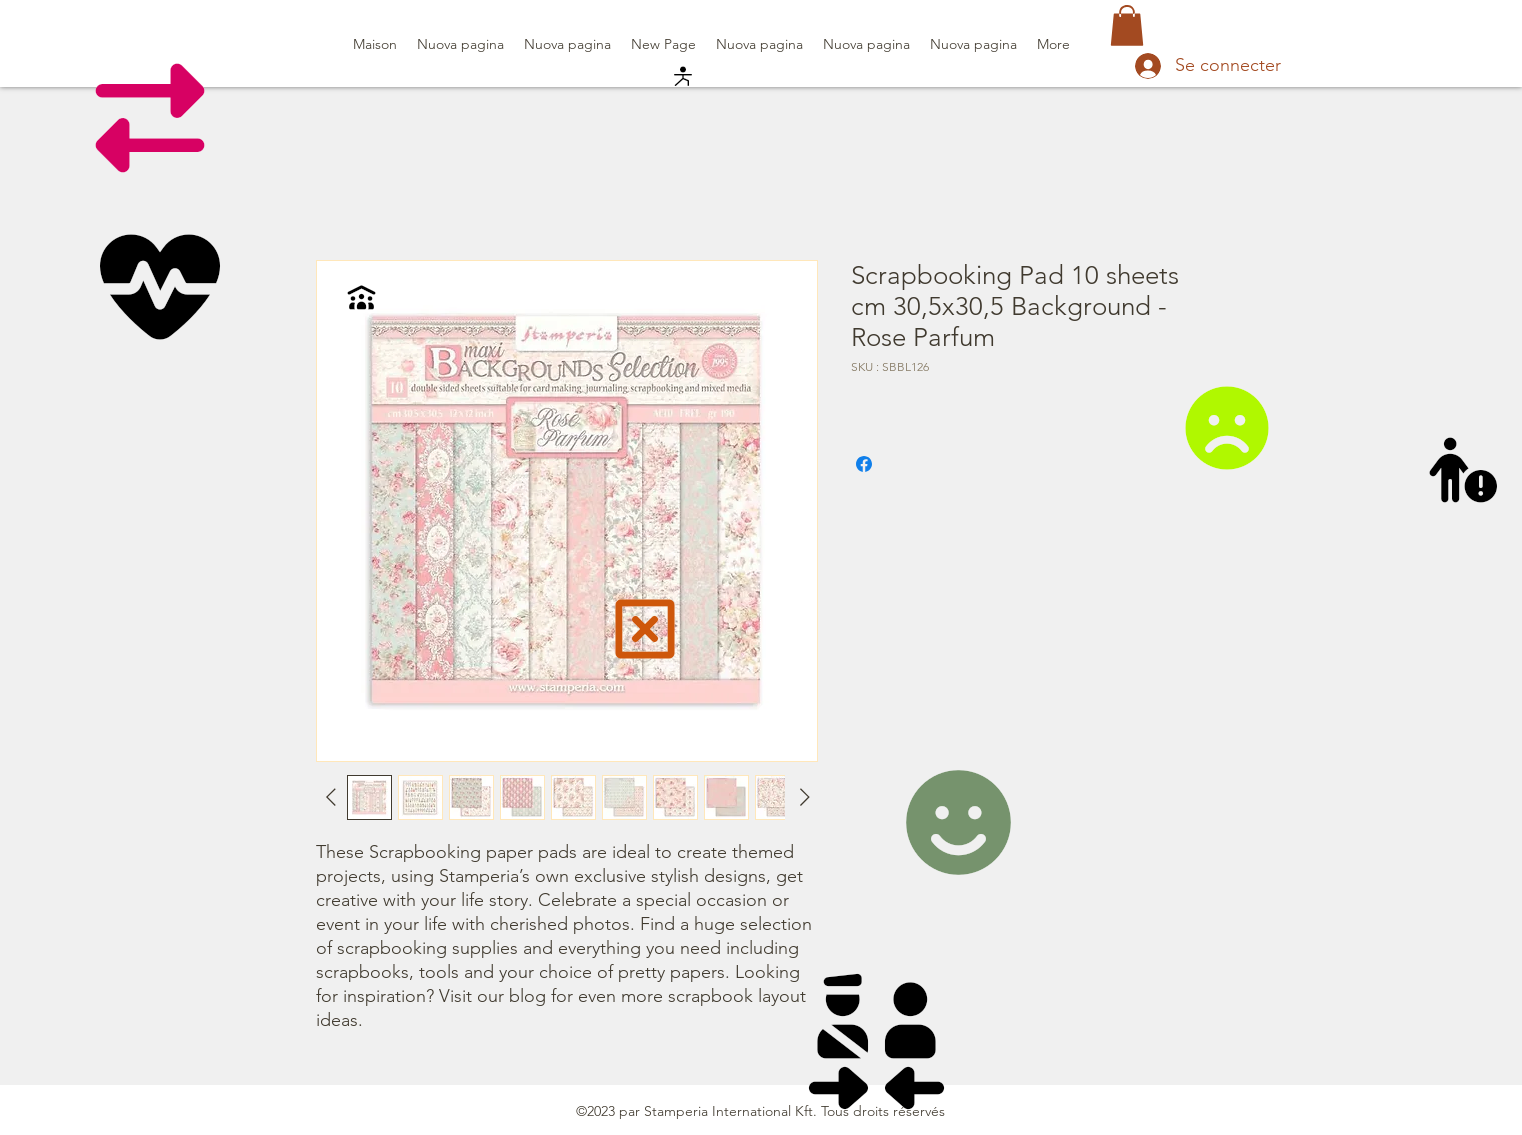 Image resolution: width=1522 pixels, height=1135 pixels. I want to click on access tai chi or meditation exercises, so click(683, 77).